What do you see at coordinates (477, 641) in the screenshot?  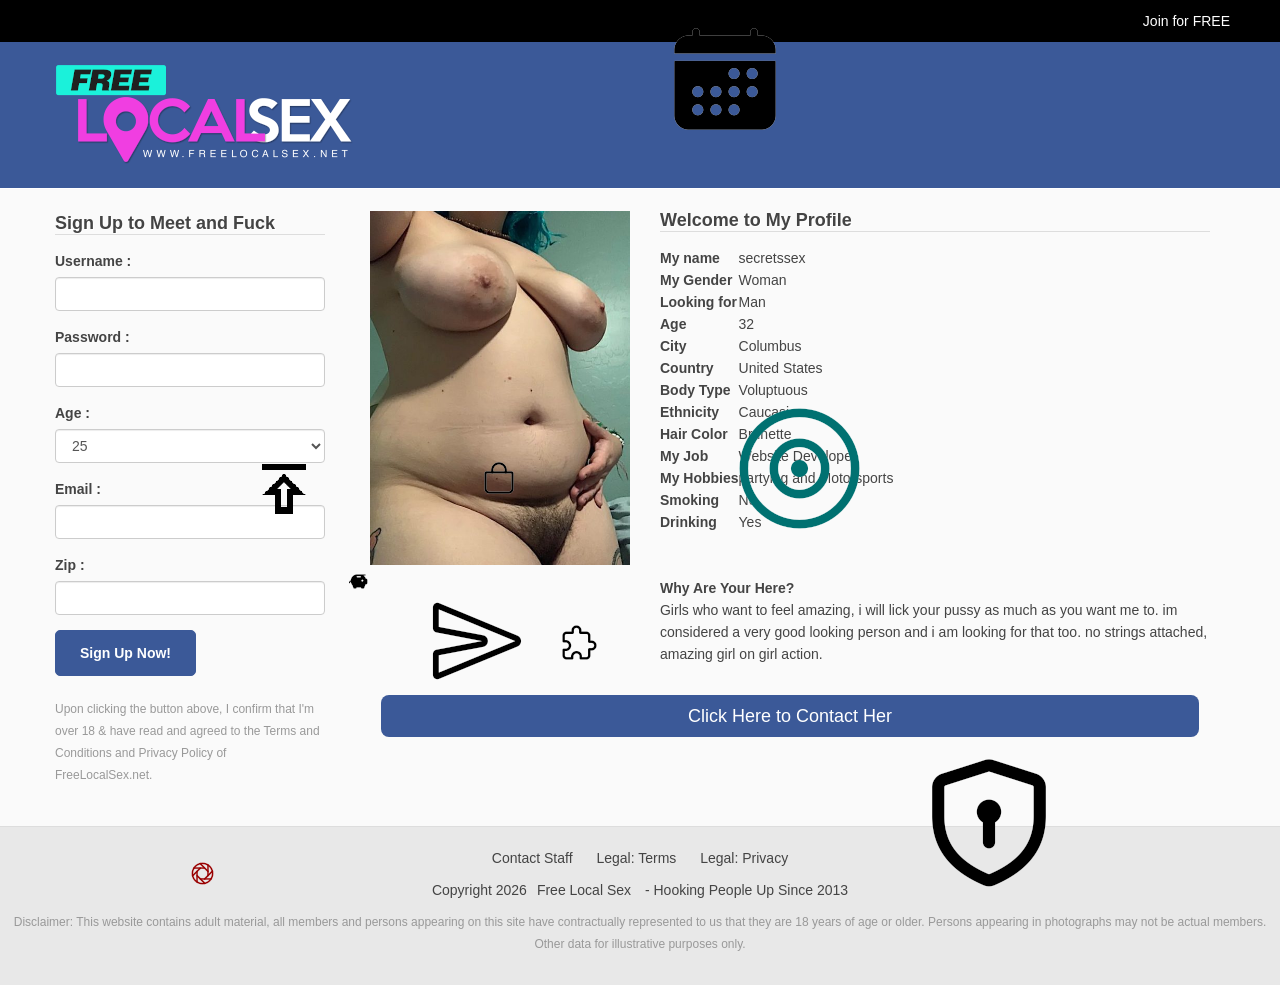 I see `send a message or email` at bounding box center [477, 641].